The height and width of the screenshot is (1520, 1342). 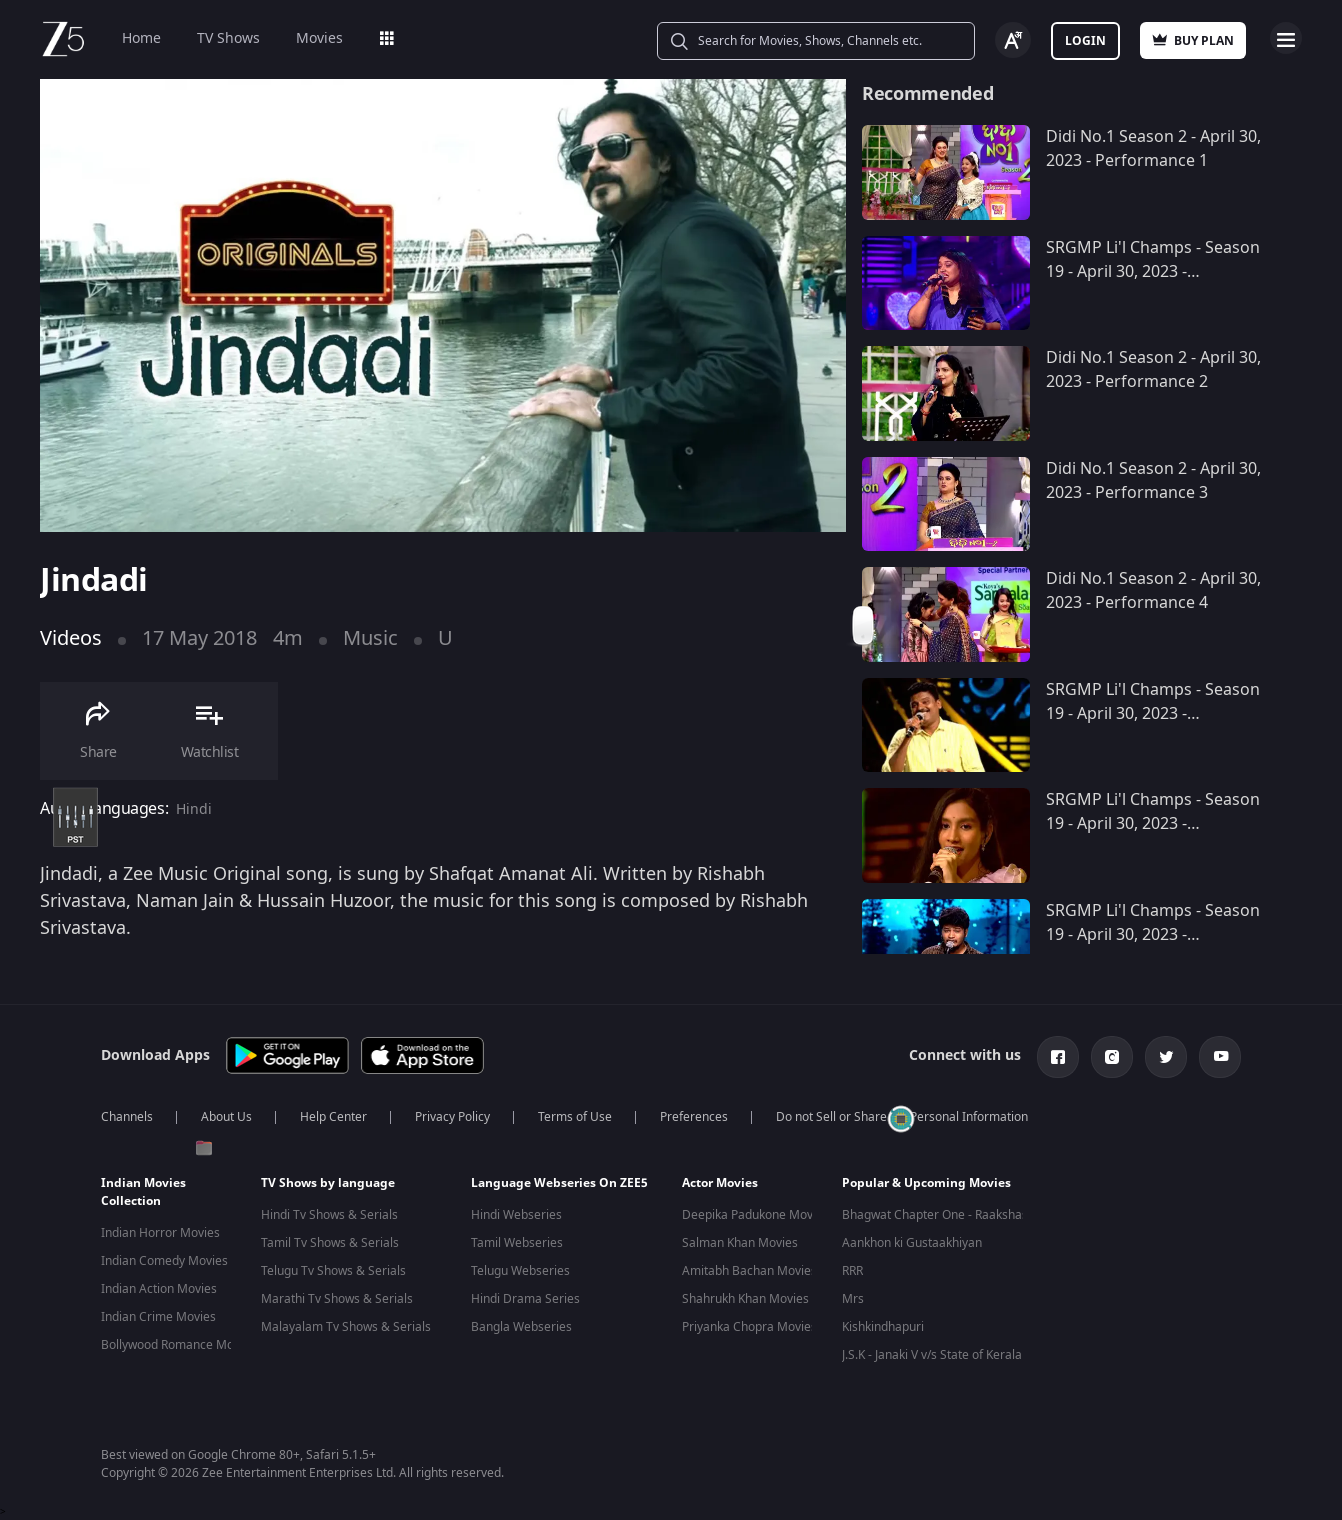 What do you see at coordinates (901, 1119) in the screenshot?
I see `access firmware or system component settings` at bounding box center [901, 1119].